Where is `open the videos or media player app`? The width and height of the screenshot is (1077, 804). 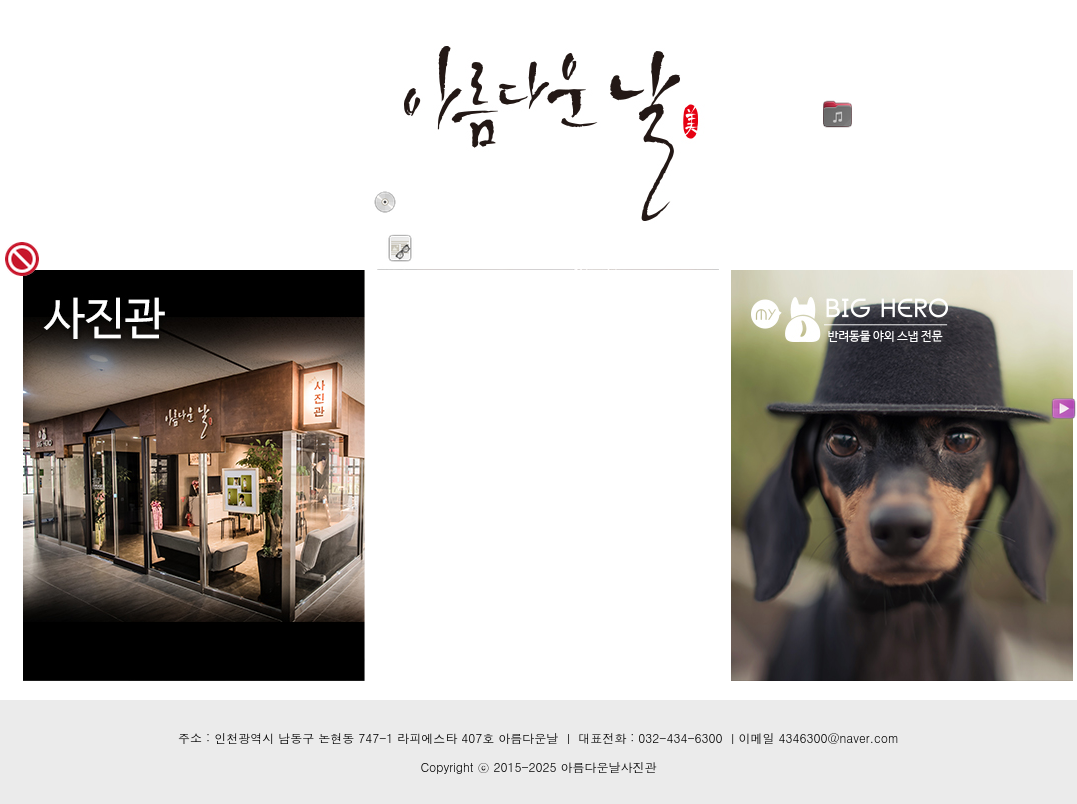
open the videos or media player app is located at coordinates (1063, 408).